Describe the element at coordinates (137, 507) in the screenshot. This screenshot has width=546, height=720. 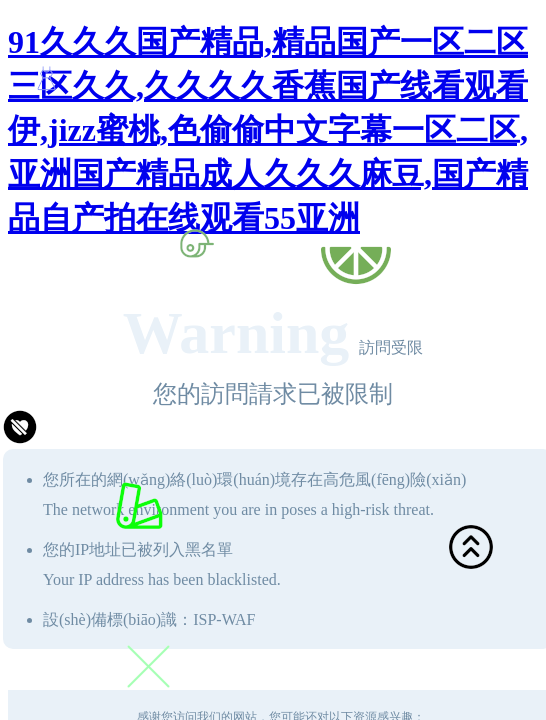
I see `access color palette or theme options` at that location.